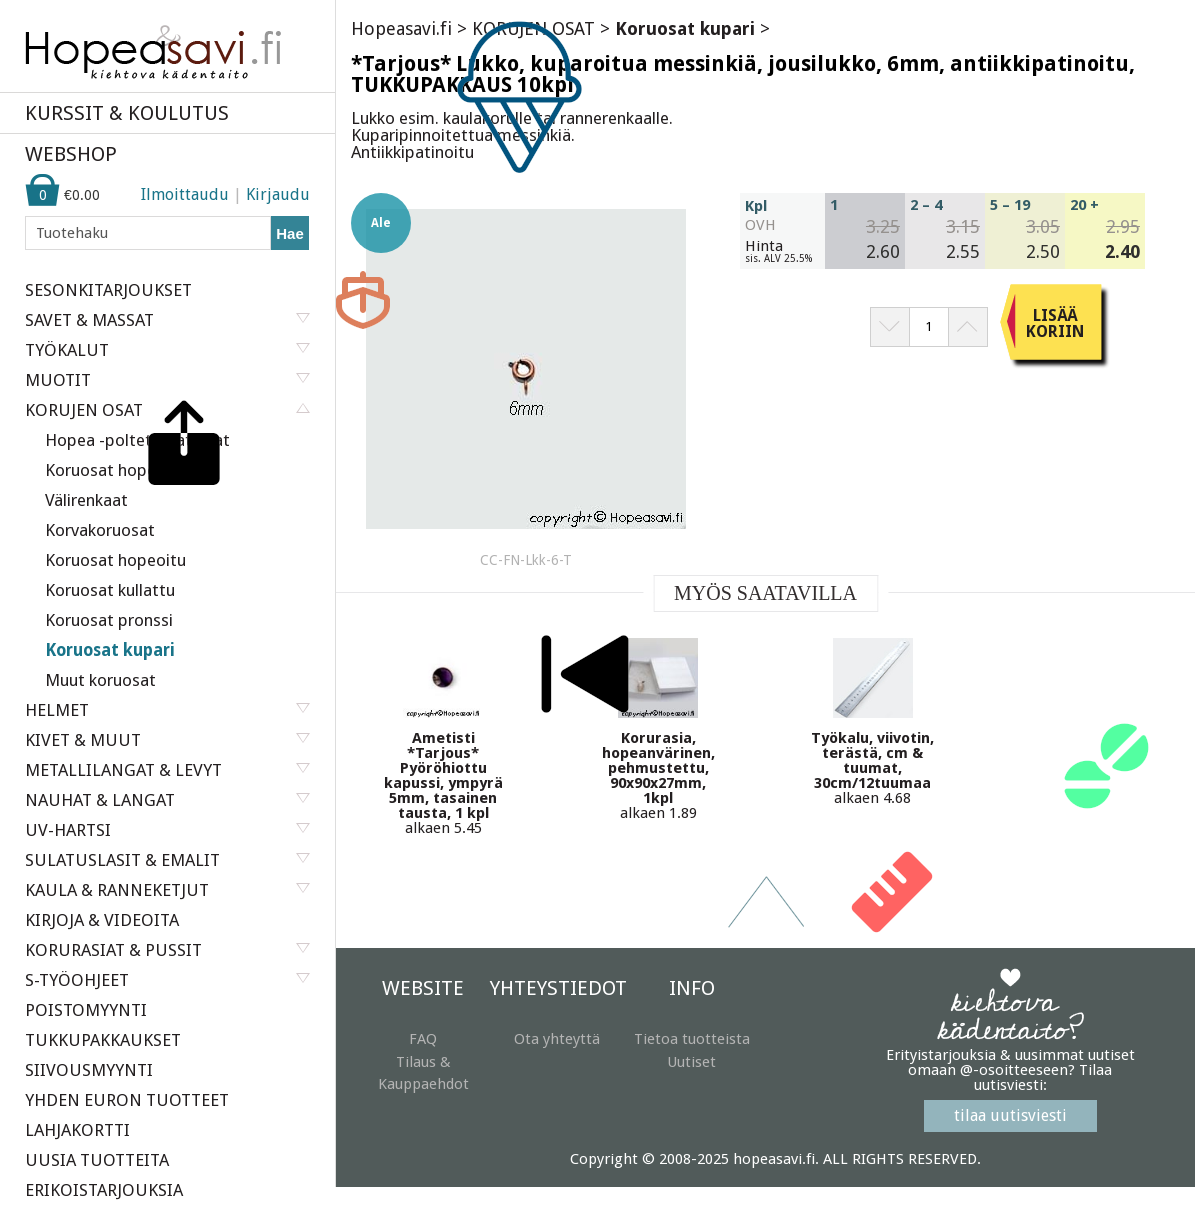 The image size is (1195, 1205). Describe the element at coordinates (585, 674) in the screenshot. I see `skip to previous track` at that location.